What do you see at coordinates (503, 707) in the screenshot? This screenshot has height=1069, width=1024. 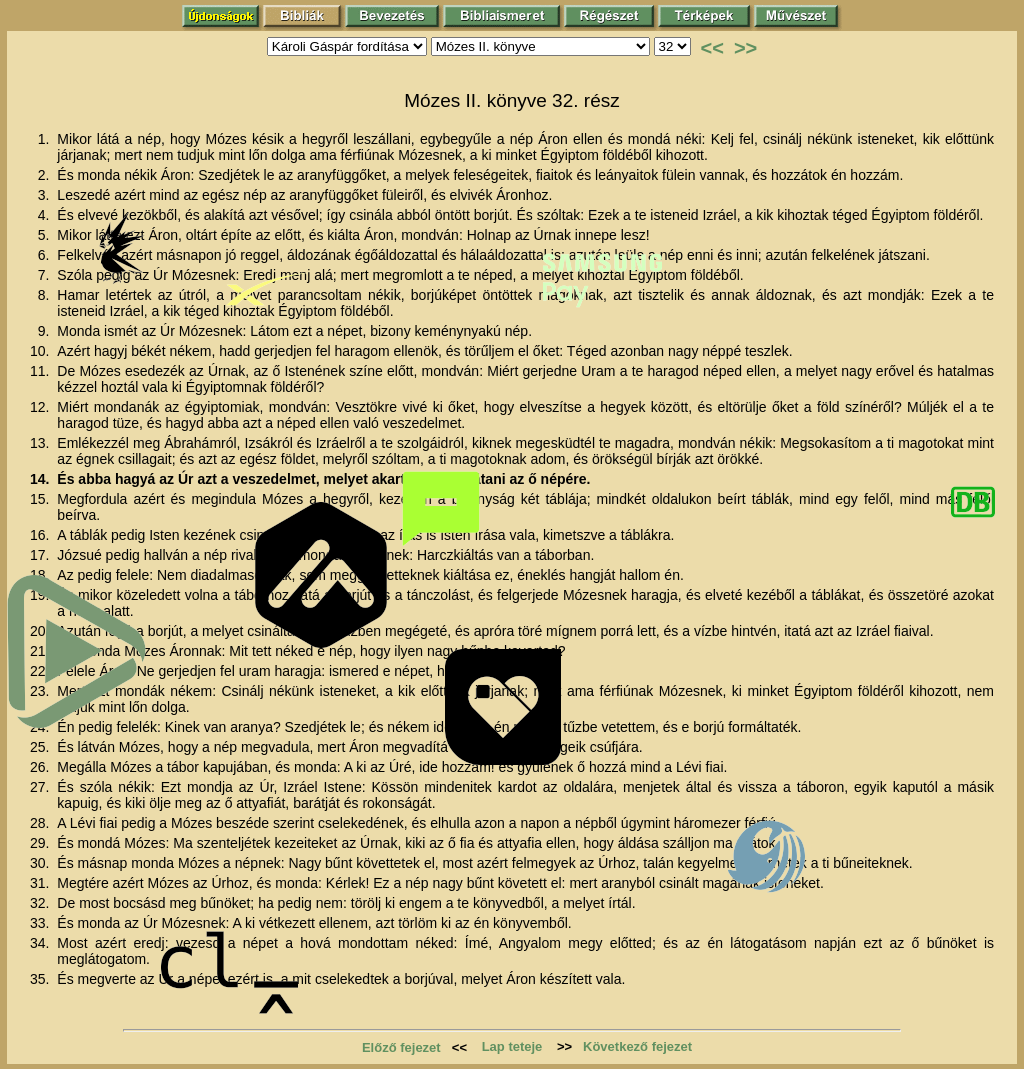 I see `visit payhip website or storefront` at bounding box center [503, 707].